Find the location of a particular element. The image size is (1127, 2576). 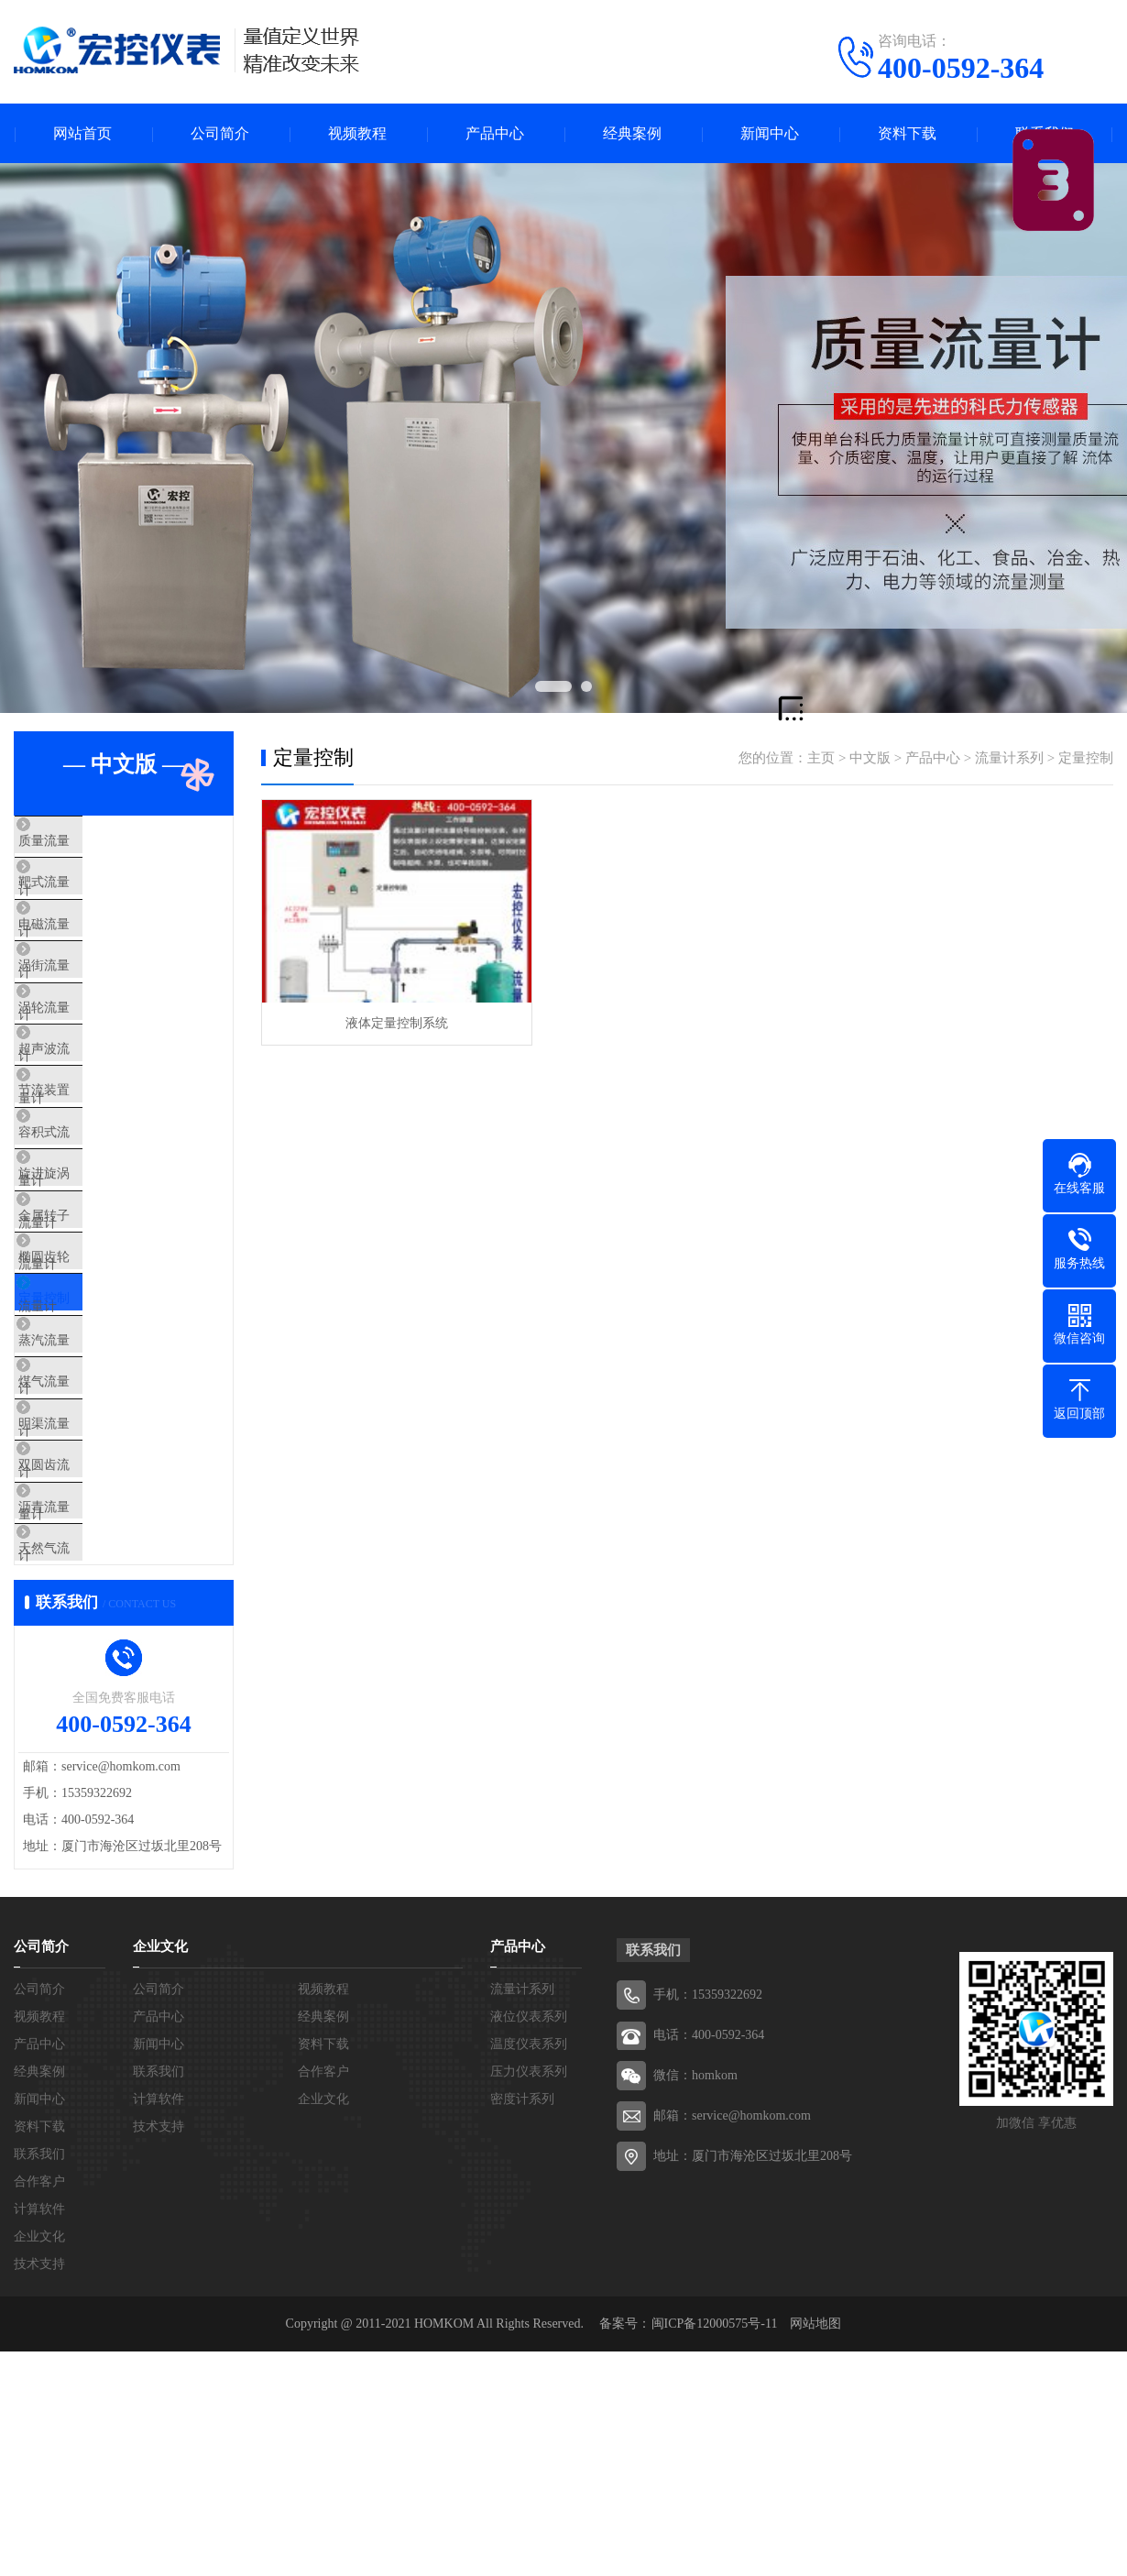

adjust car air conditioning or fan settings is located at coordinates (197, 774).